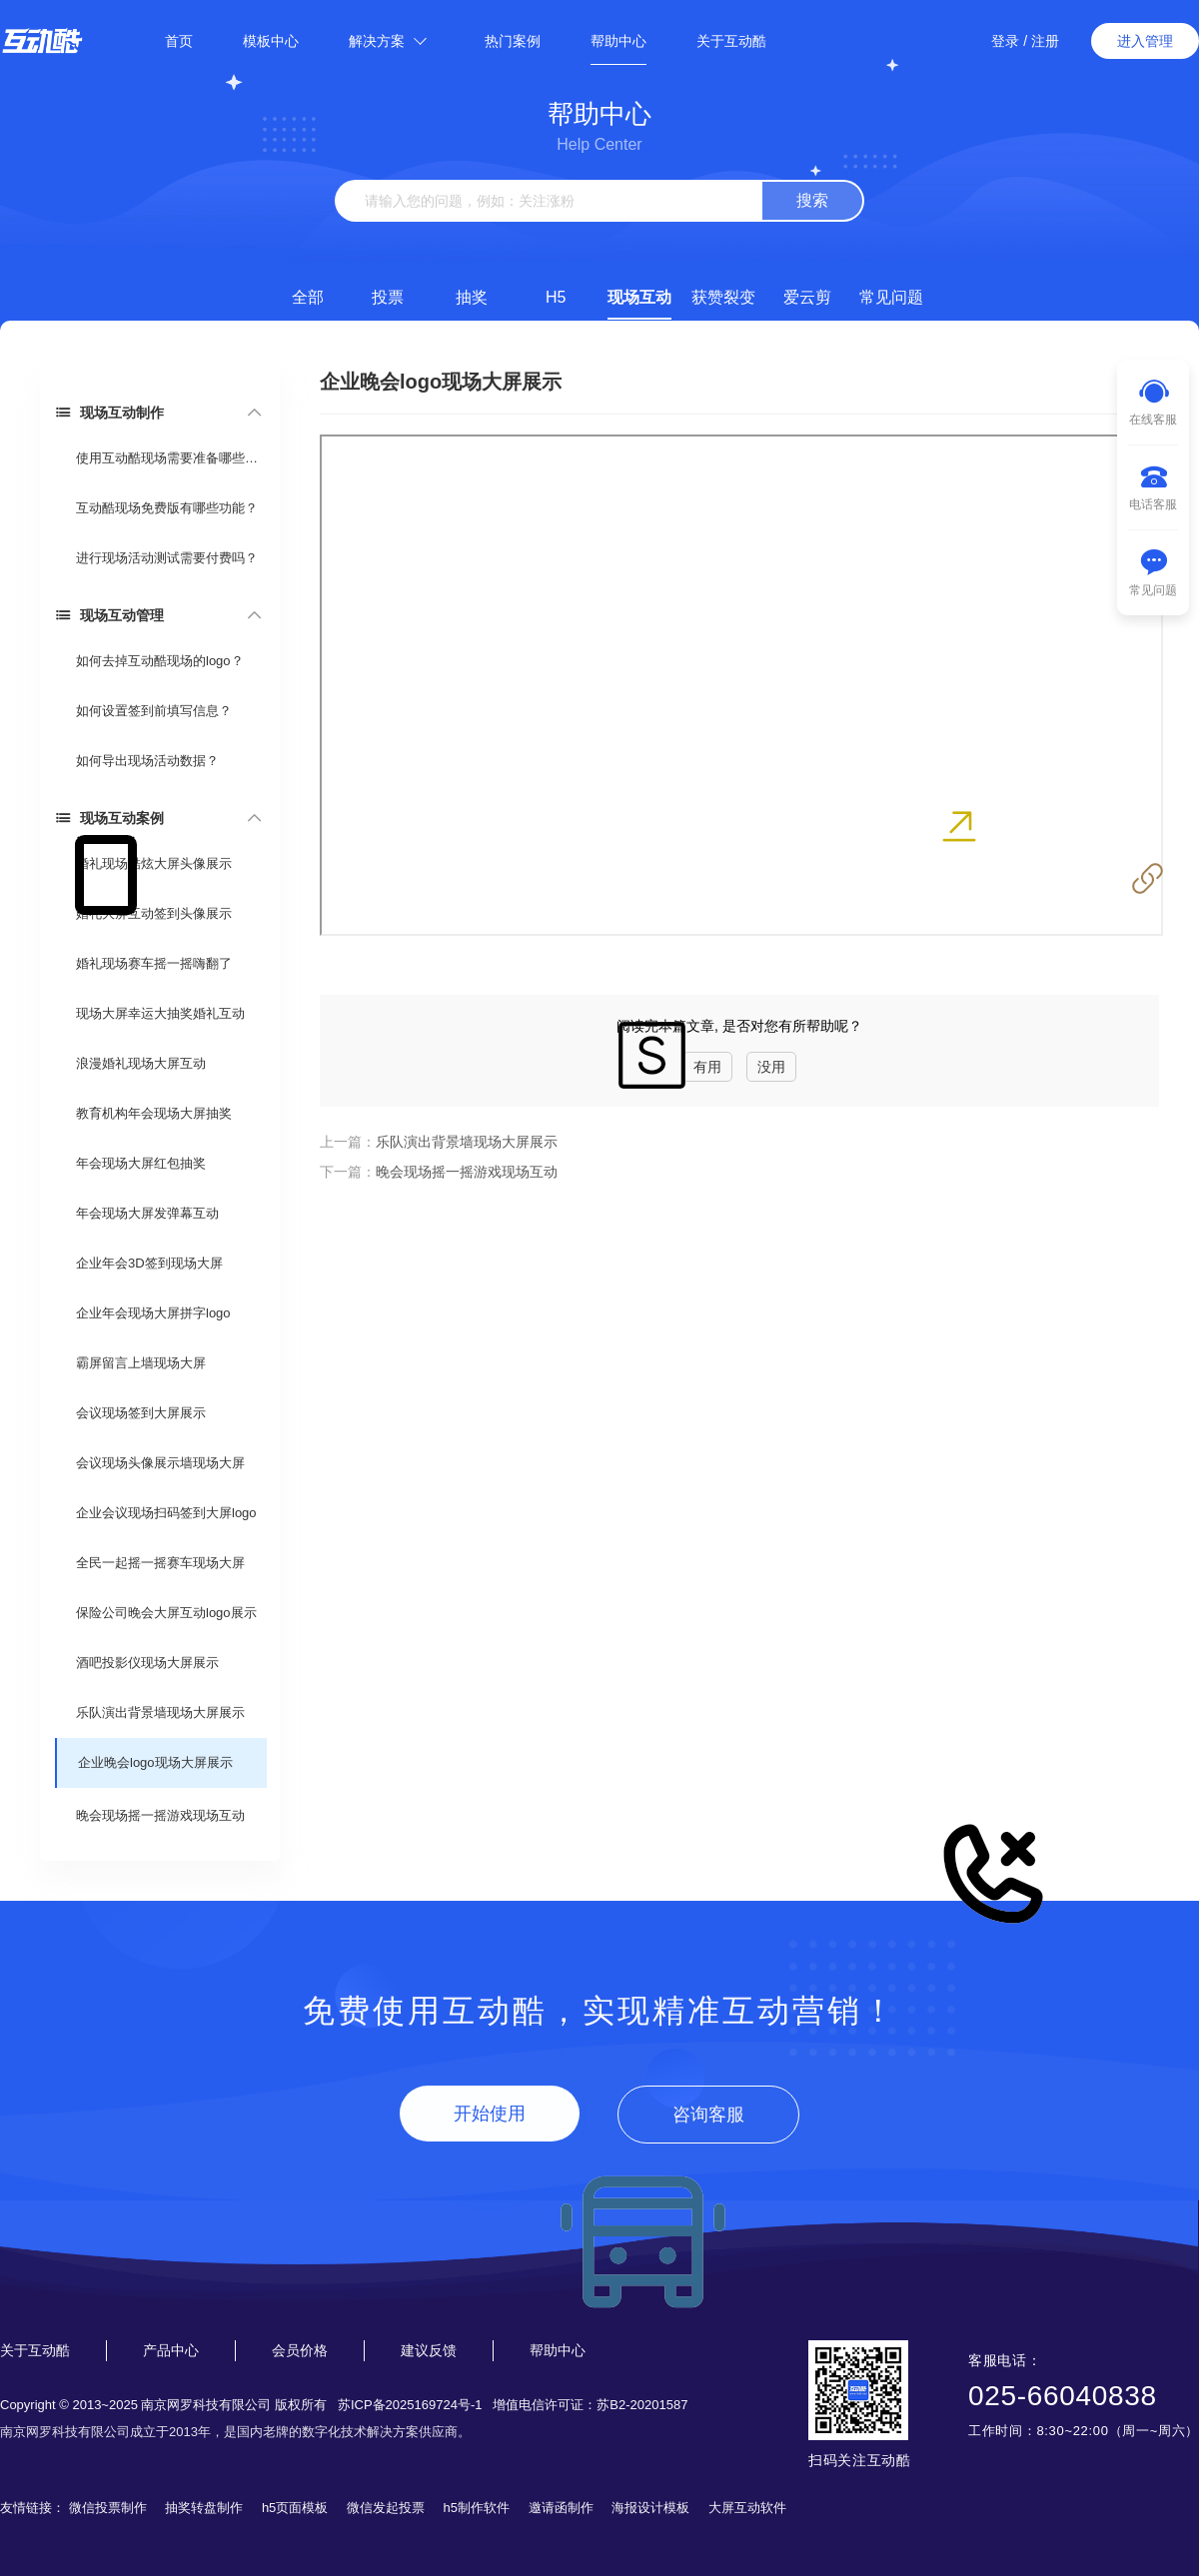  What do you see at coordinates (106, 875) in the screenshot?
I see `crop image to portrait orientation` at bounding box center [106, 875].